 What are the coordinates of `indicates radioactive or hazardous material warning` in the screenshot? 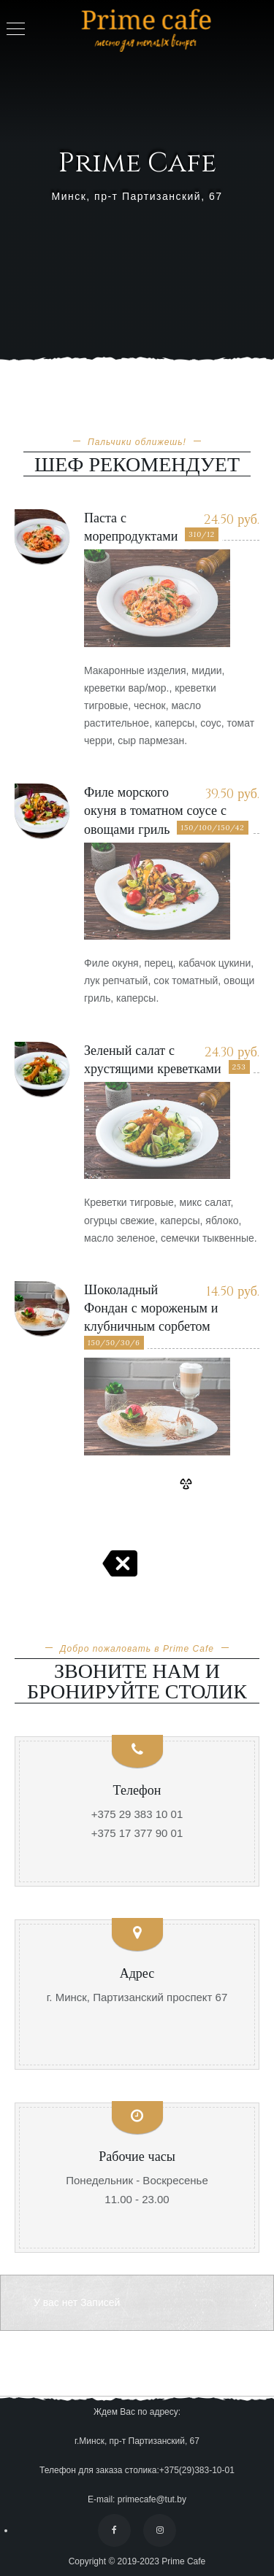 It's located at (186, 1483).